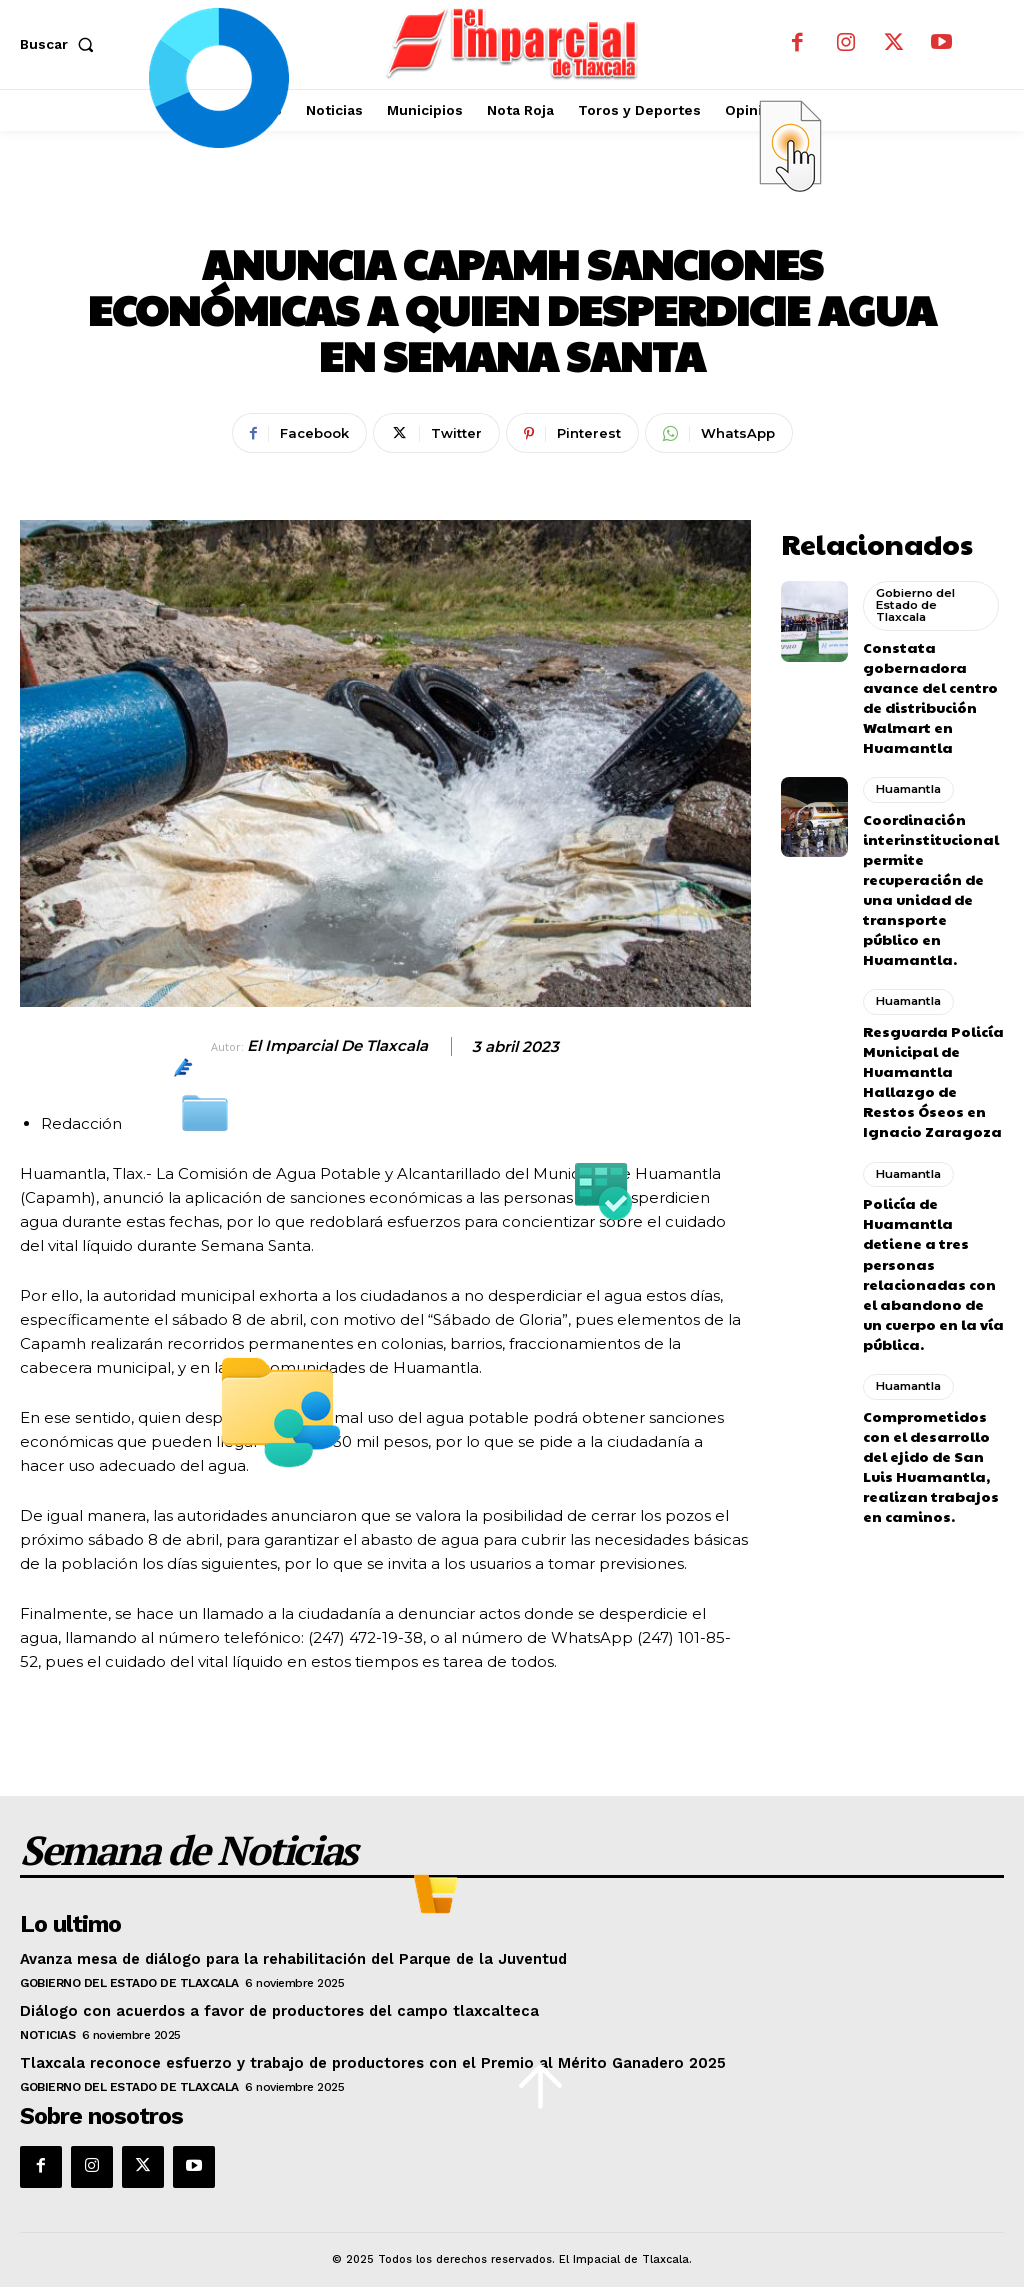 The image size is (1024, 2287). What do you see at coordinates (540, 2086) in the screenshot?
I see `indicates file or folder syncing to cloud` at bounding box center [540, 2086].